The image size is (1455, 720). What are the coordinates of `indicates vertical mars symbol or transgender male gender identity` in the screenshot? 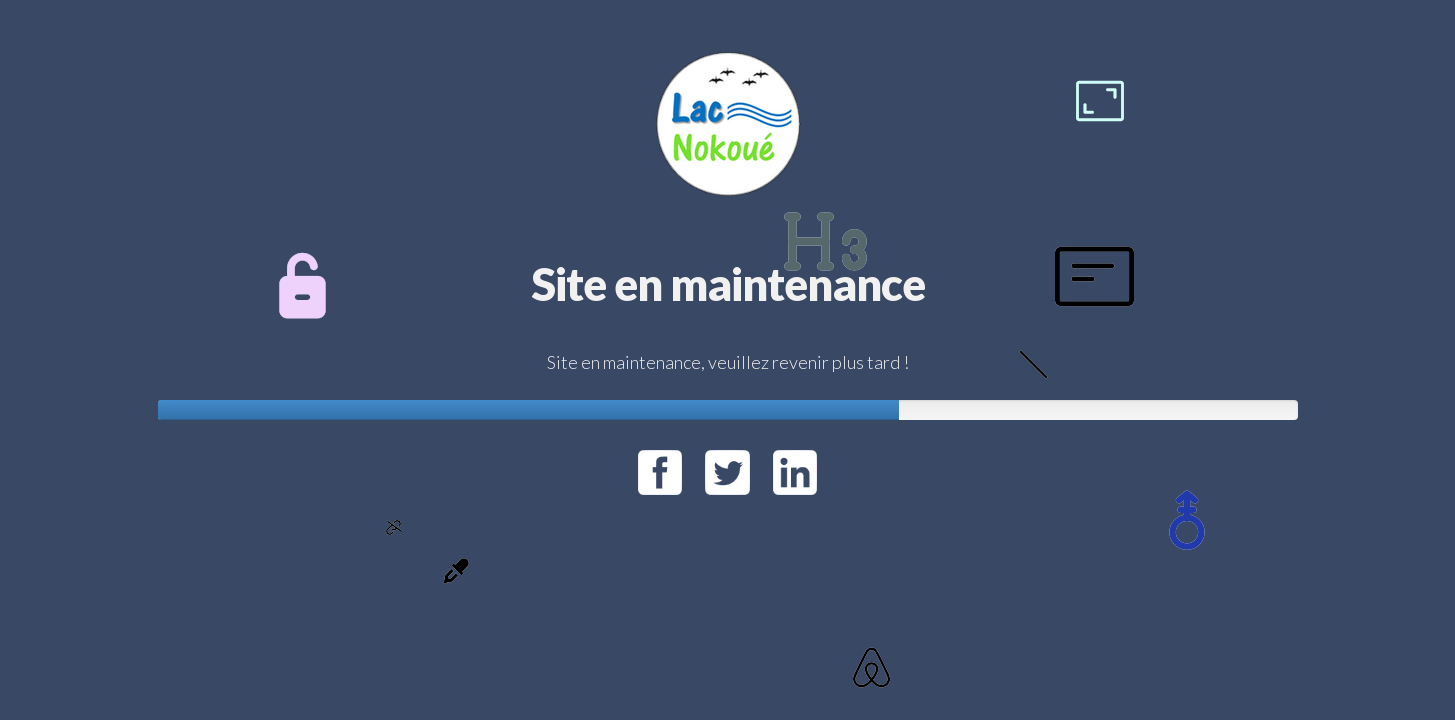 It's located at (1187, 521).